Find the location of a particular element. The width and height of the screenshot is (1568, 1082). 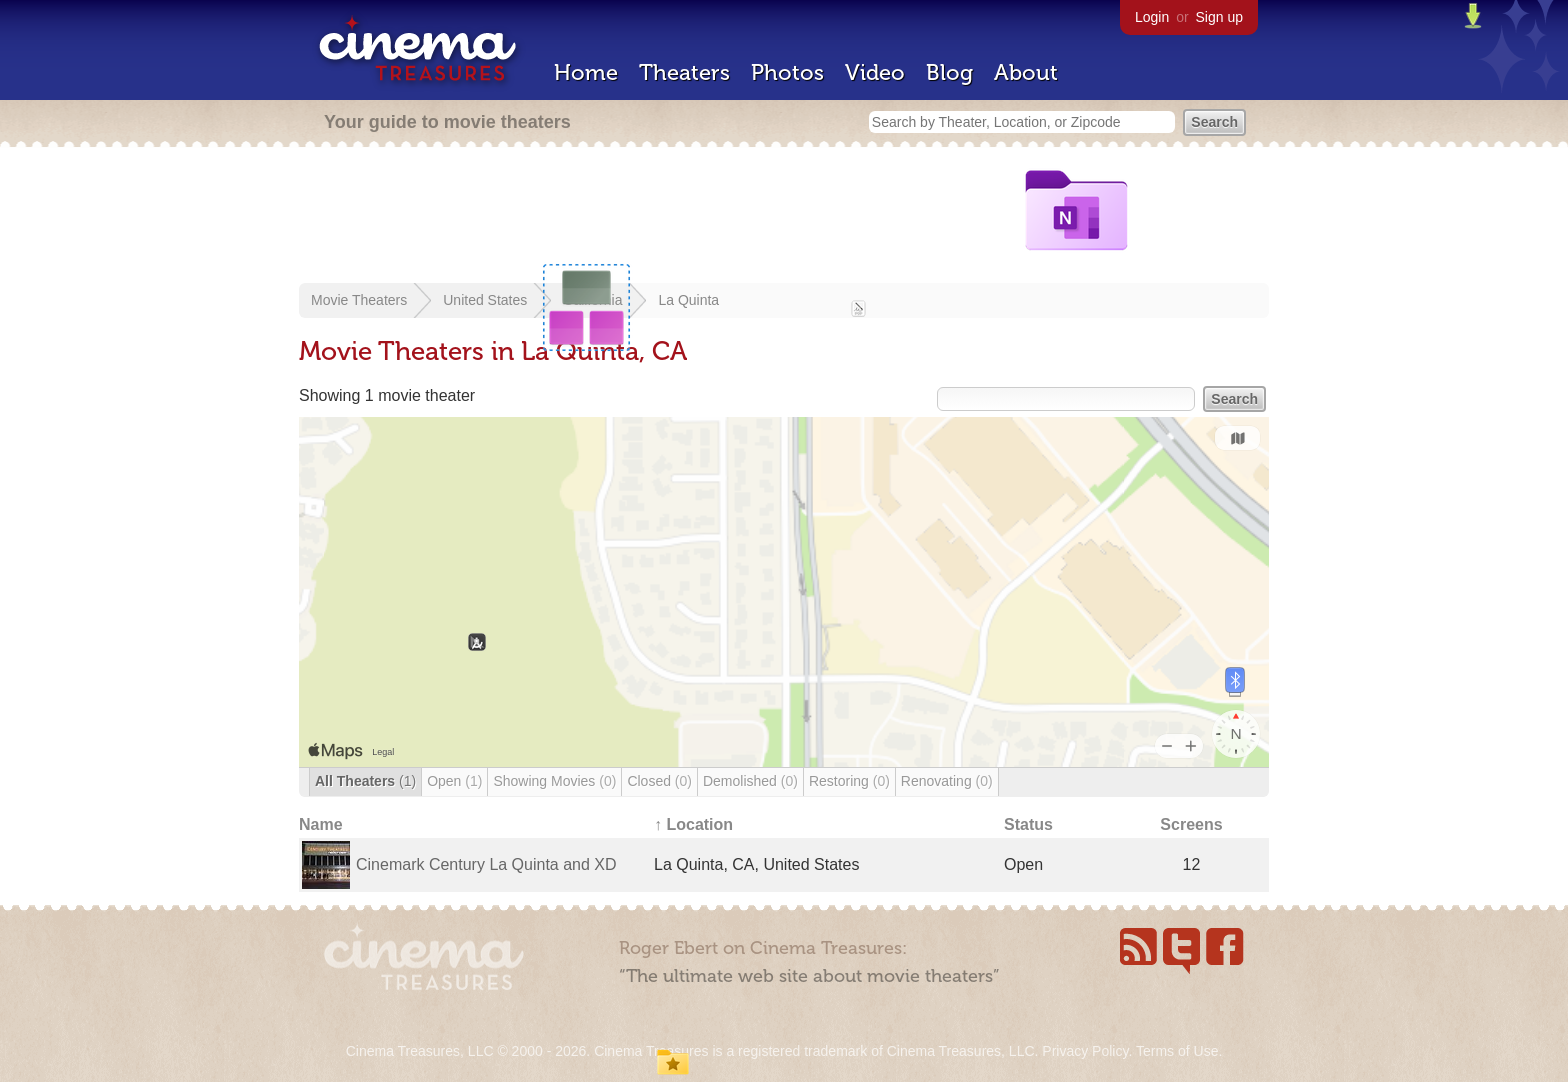

save the current file or document is located at coordinates (1473, 16).